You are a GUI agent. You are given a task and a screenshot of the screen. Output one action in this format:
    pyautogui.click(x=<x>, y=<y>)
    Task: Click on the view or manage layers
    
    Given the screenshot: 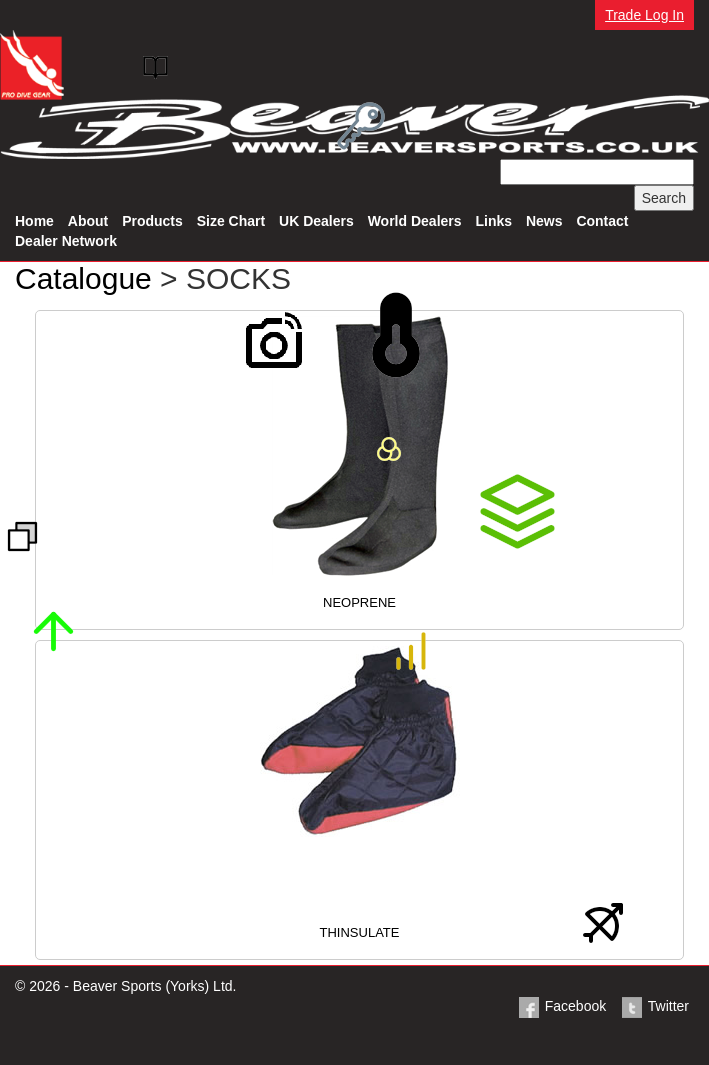 What is the action you would take?
    pyautogui.click(x=517, y=511)
    